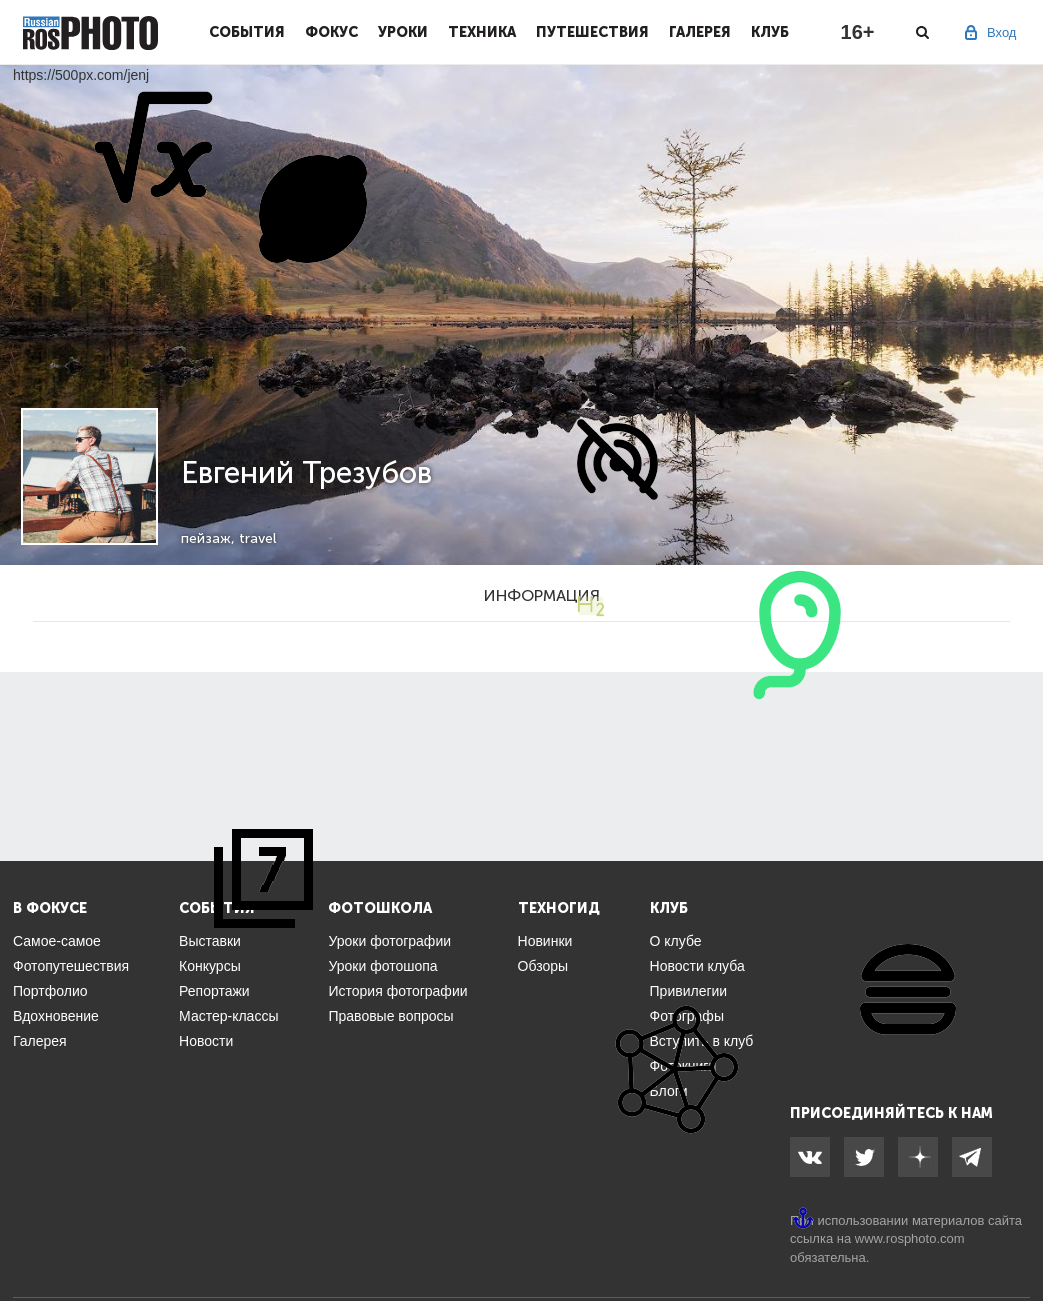  I want to click on indicates citrus or lemon flavor, so click(313, 209).